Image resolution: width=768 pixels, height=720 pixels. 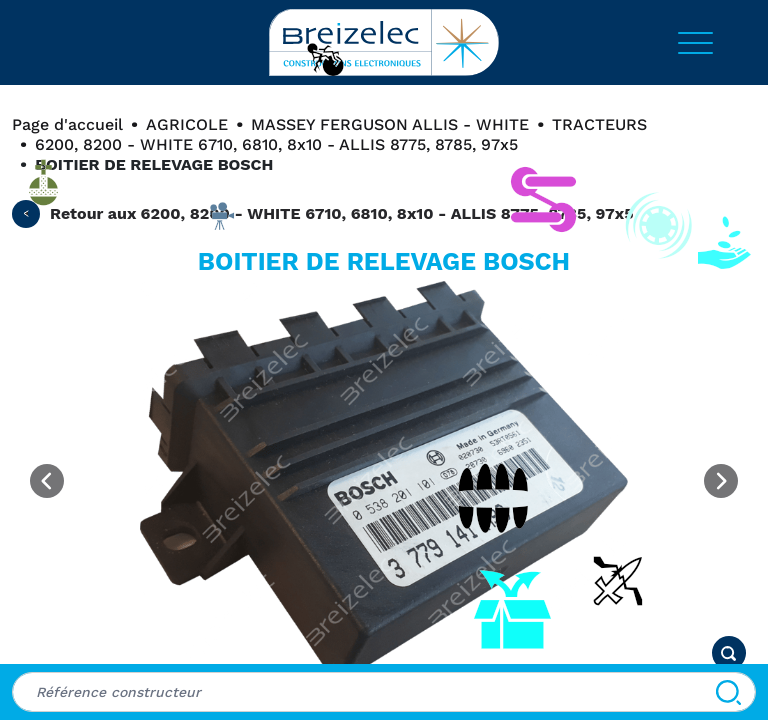 What do you see at coordinates (724, 242) in the screenshot?
I see `receive a payment or funds` at bounding box center [724, 242].